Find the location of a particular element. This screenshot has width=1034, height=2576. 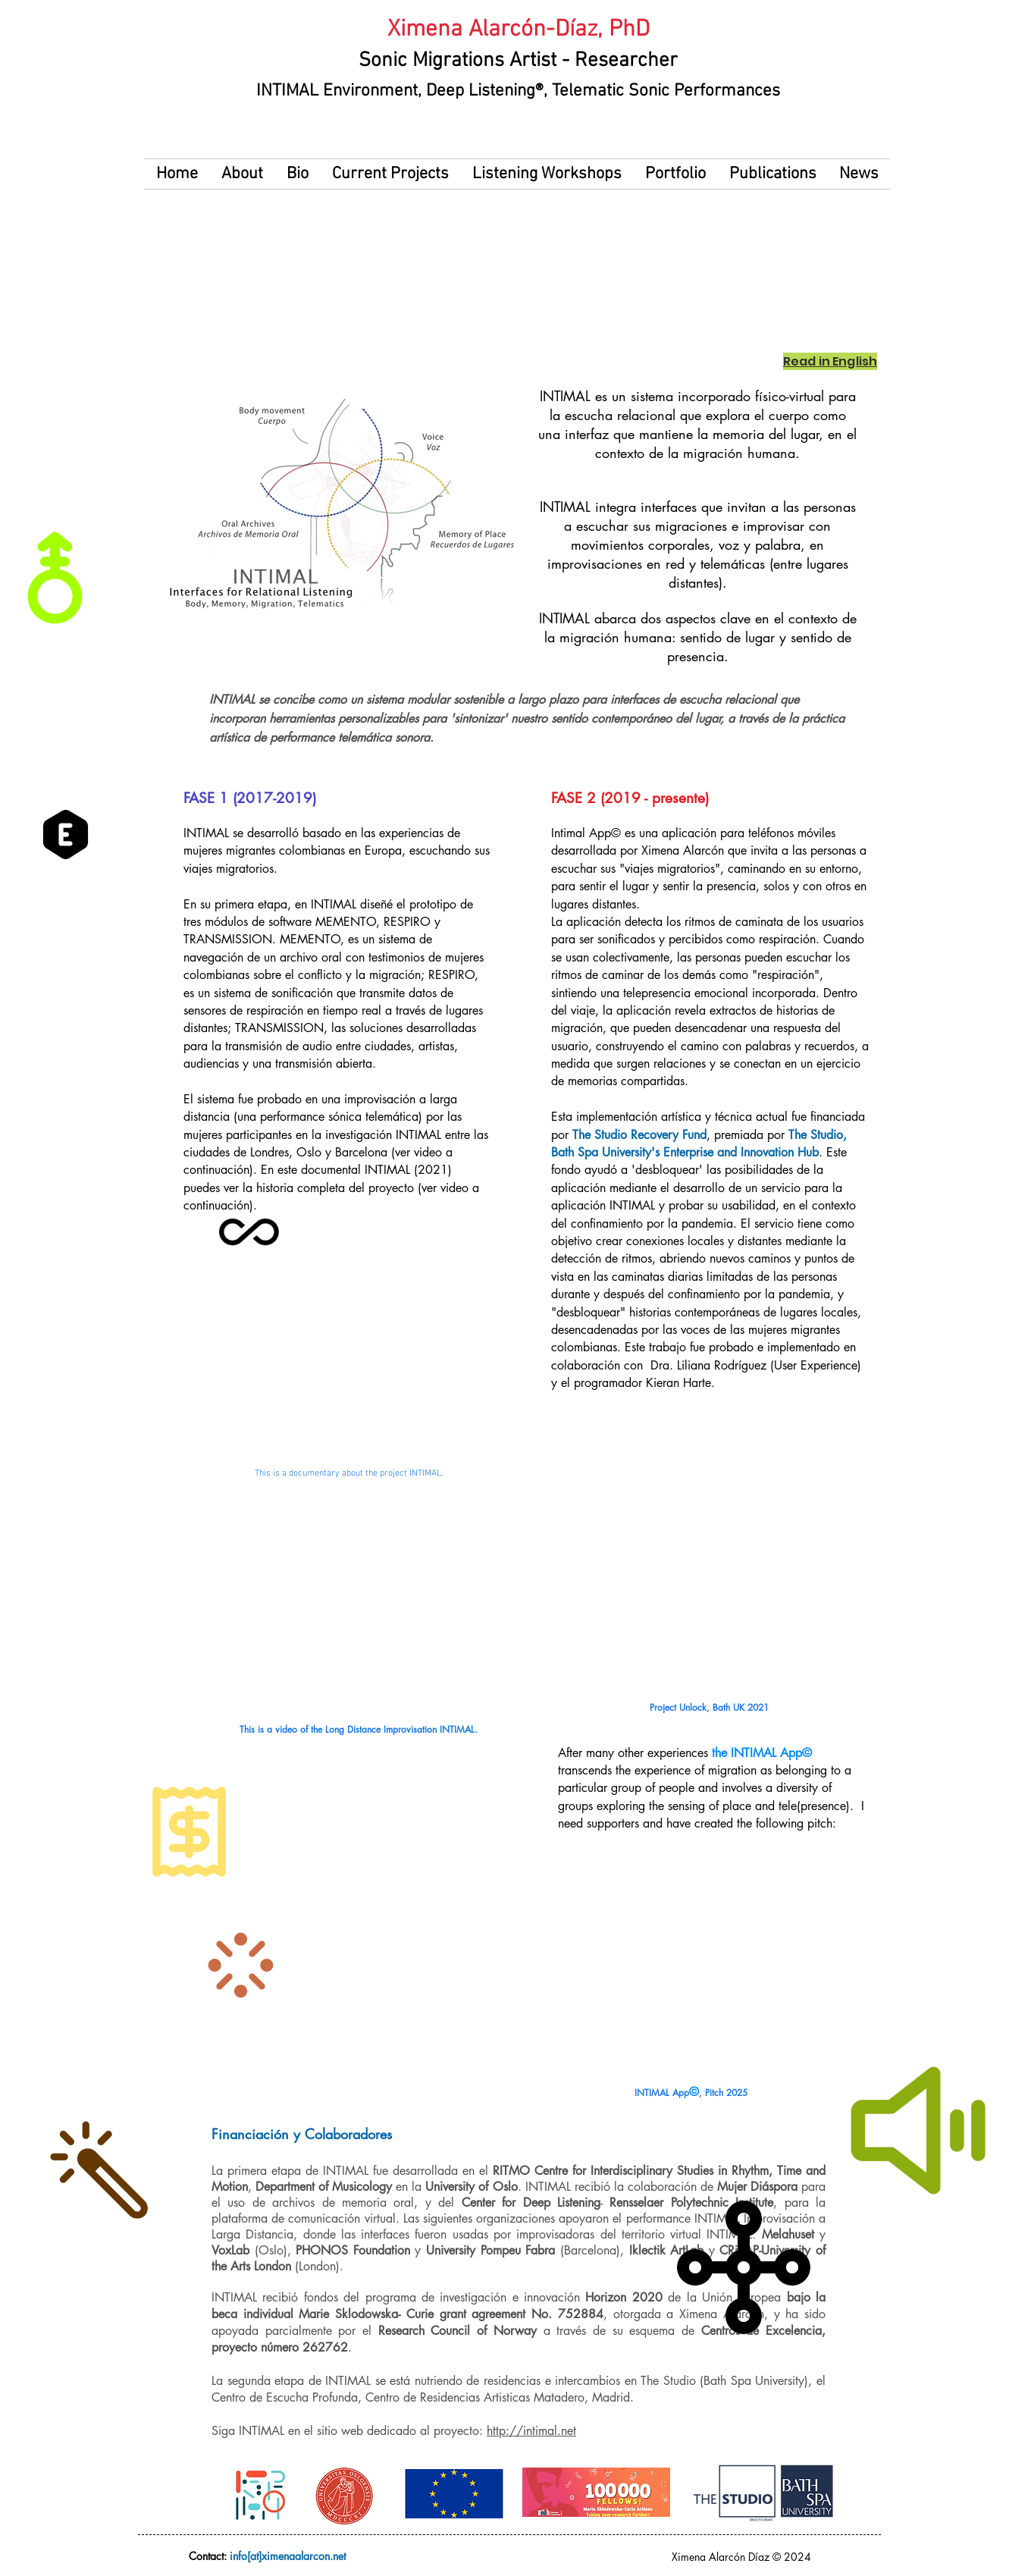

increase or maximize volume is located at coordinates (914, 2130).